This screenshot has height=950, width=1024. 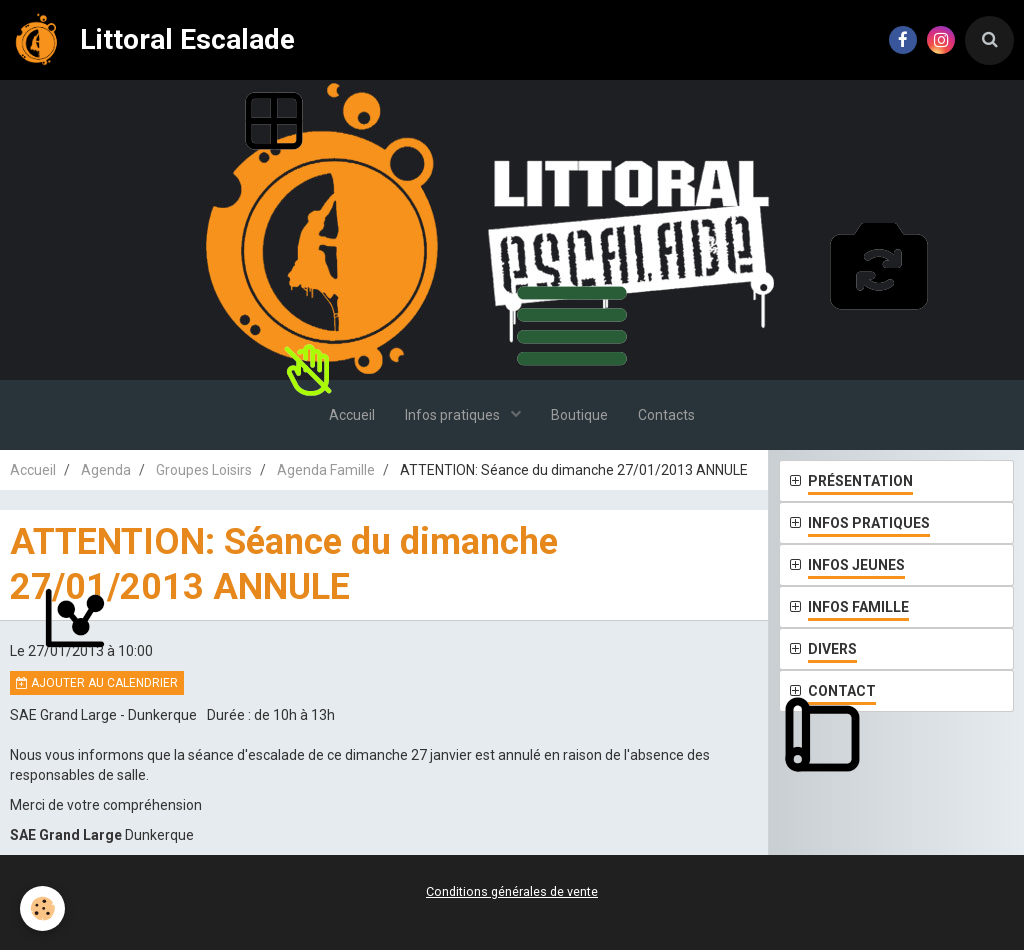 I want to click on disable touch or gesture controls, so click(x=308, y=370).